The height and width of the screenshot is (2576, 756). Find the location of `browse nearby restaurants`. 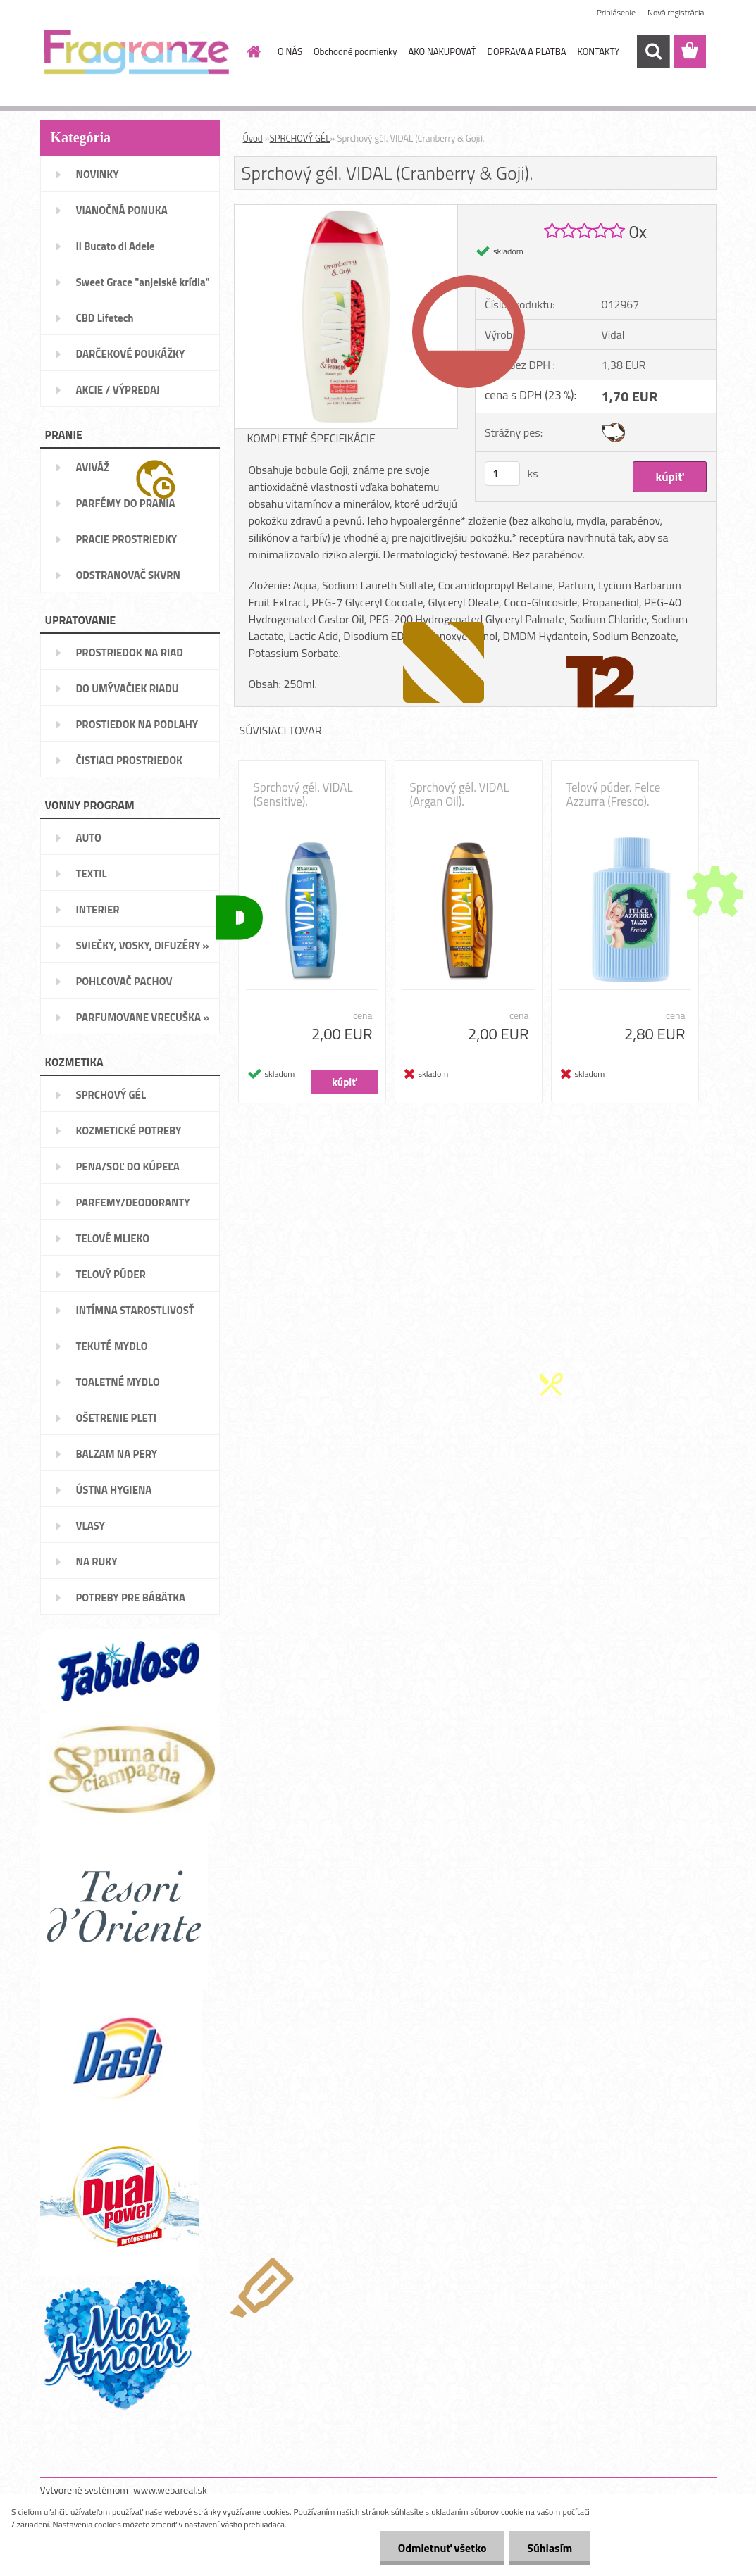

browse nearby restaurants is located at coordinates (551, 1384).